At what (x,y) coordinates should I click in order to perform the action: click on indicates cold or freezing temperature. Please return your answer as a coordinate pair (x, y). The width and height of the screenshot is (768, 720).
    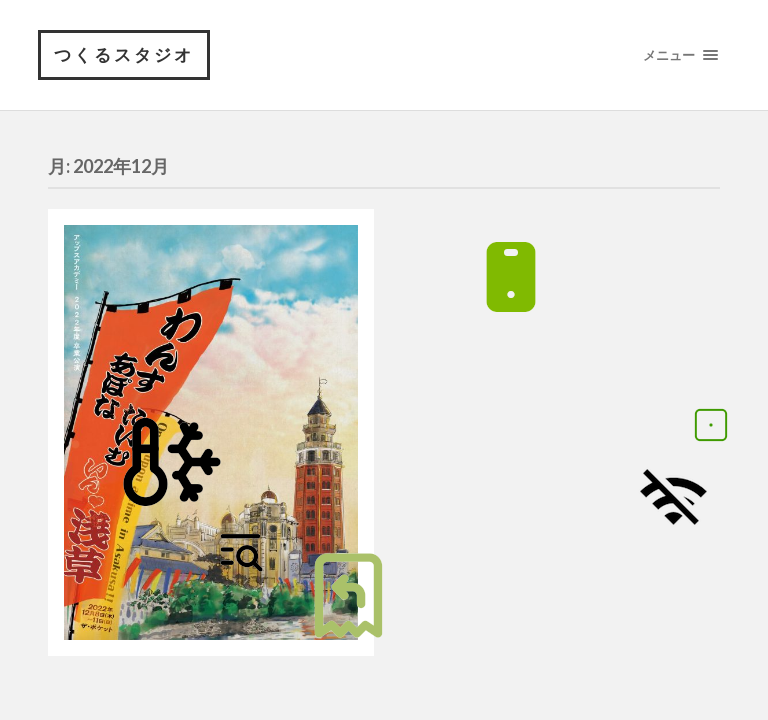
    Looking at the image, I should click on (172, 462).